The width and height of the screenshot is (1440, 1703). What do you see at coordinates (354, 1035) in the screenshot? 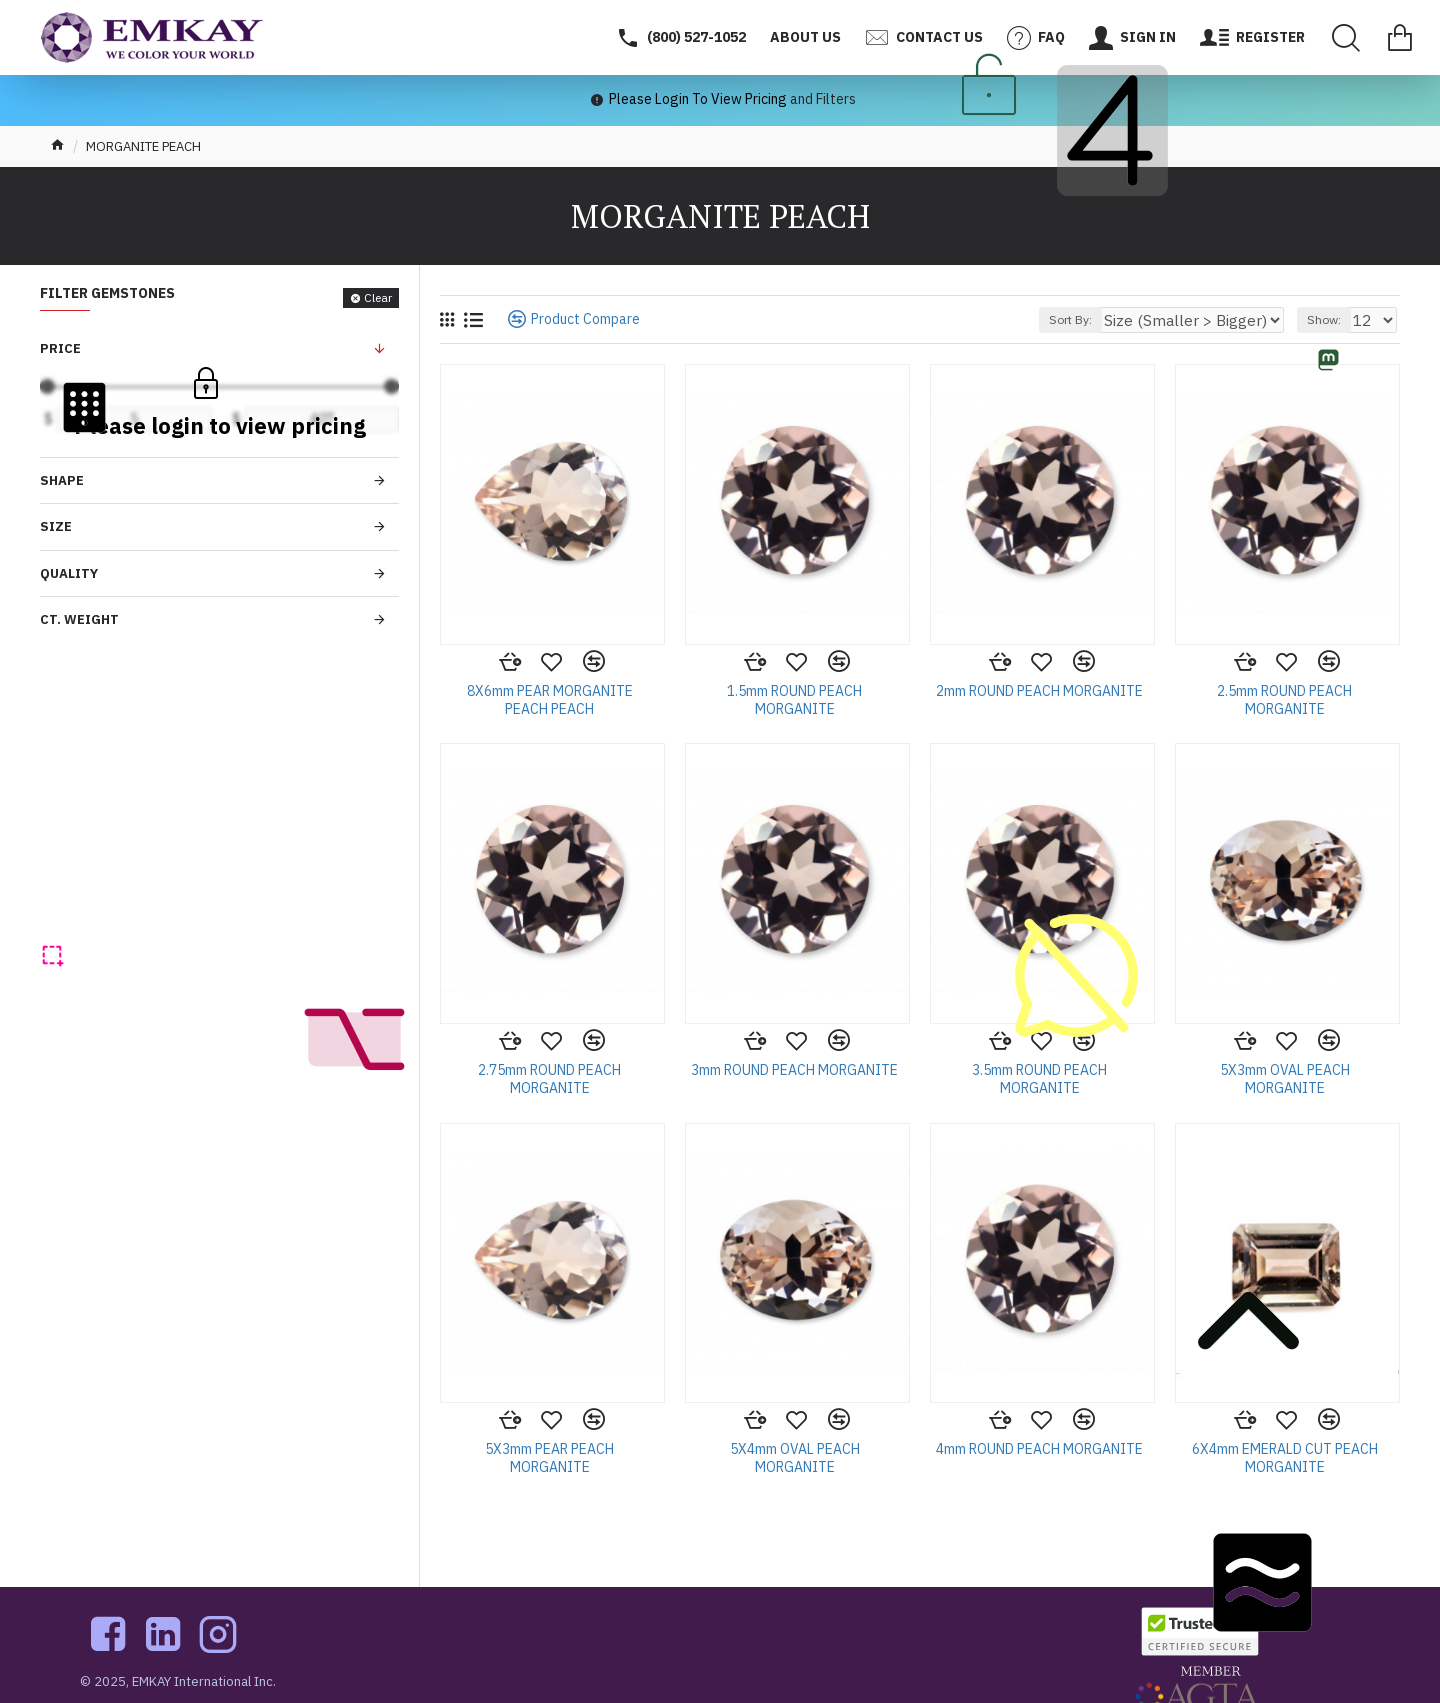
I see `access keyboard option or modifier key` at bounding box center [354, 1035].